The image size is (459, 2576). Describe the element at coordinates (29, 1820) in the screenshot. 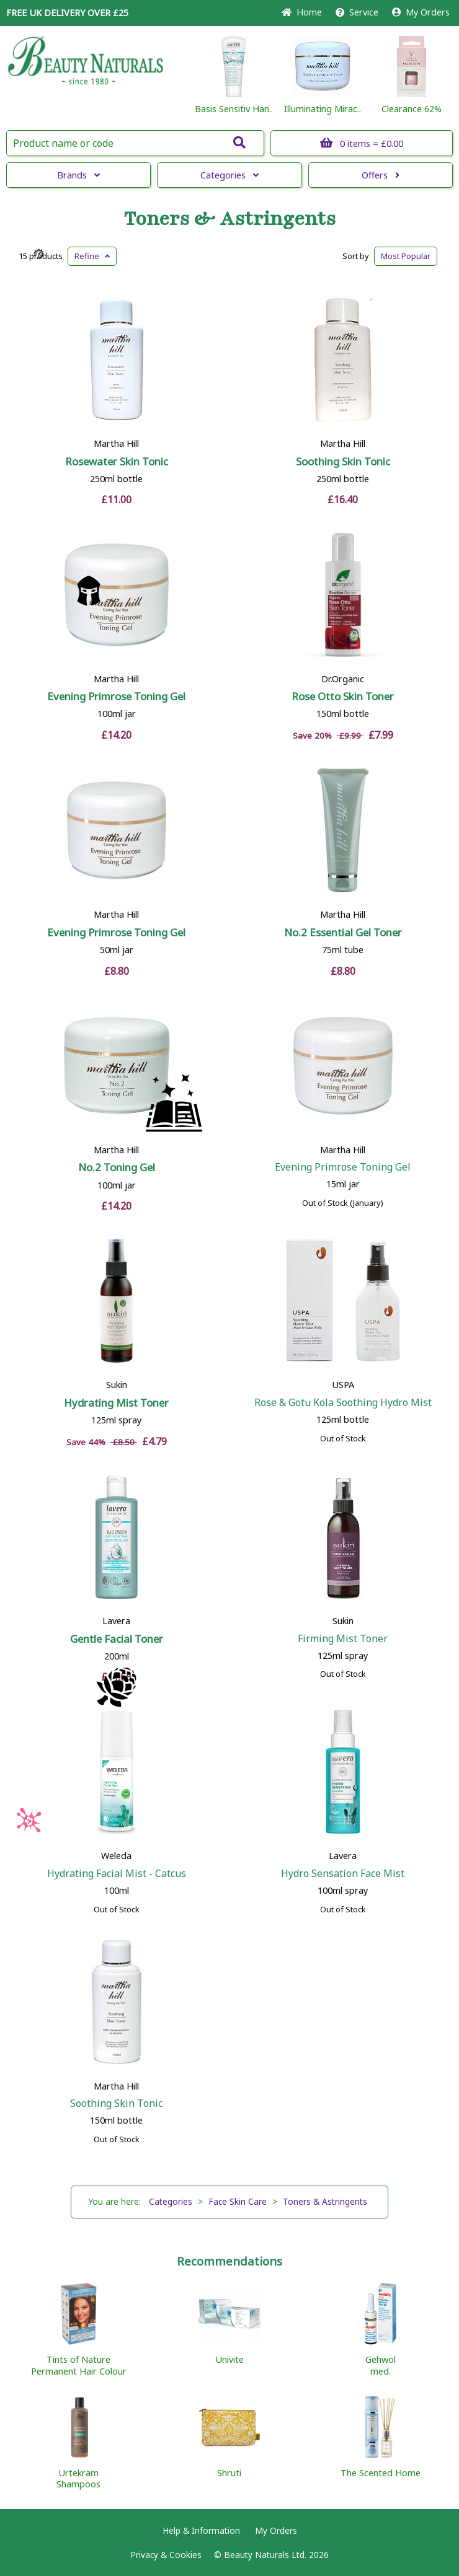

I see `indicates a biological or molecular element in a game` at that location.